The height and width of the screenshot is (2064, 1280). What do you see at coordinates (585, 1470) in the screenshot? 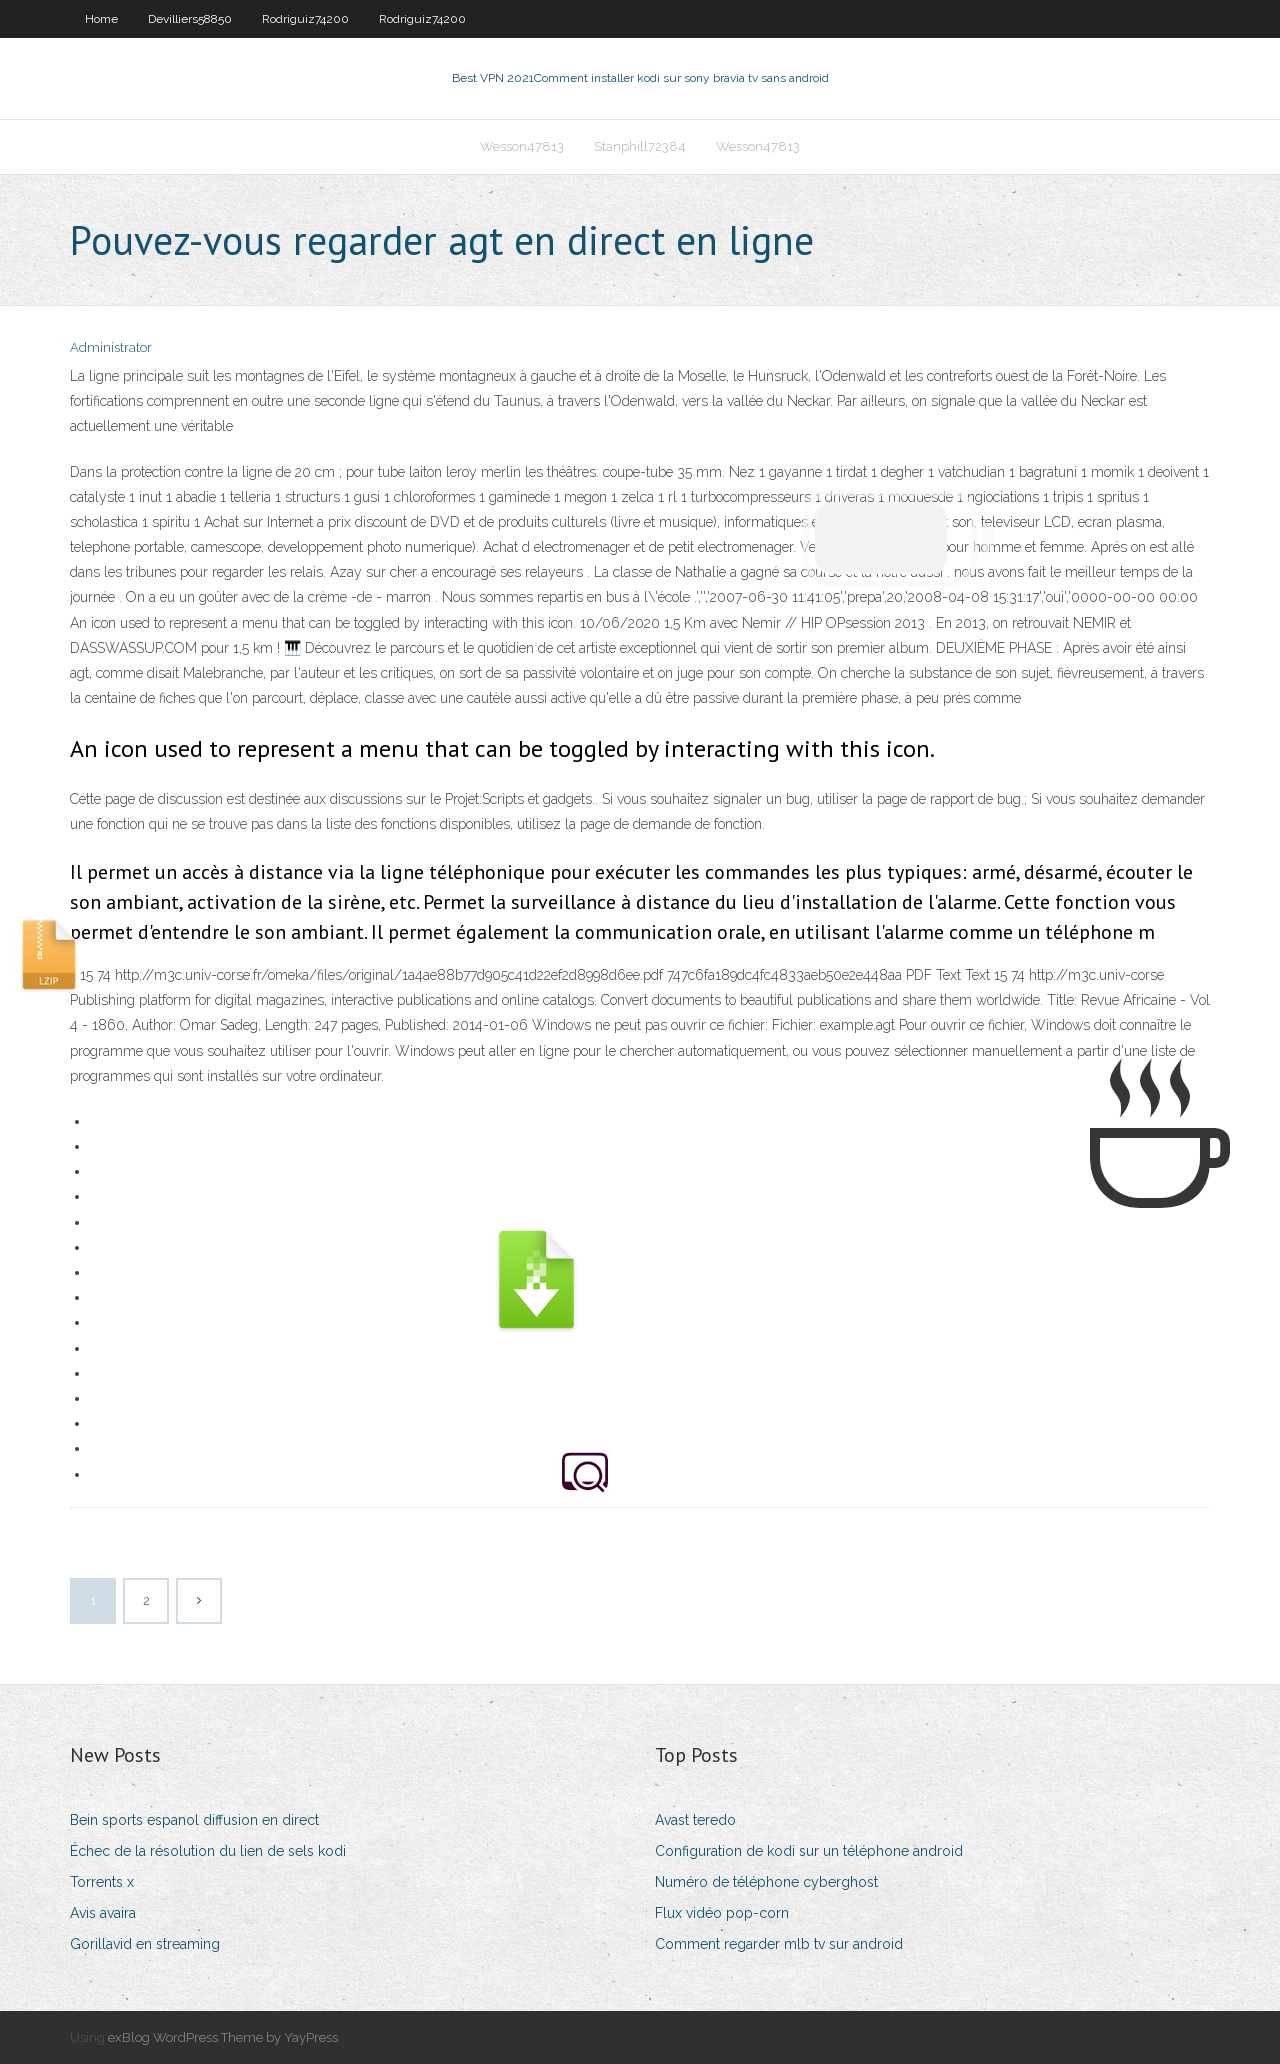
I see `open image viewer application` at bounding box center [585, 1470].